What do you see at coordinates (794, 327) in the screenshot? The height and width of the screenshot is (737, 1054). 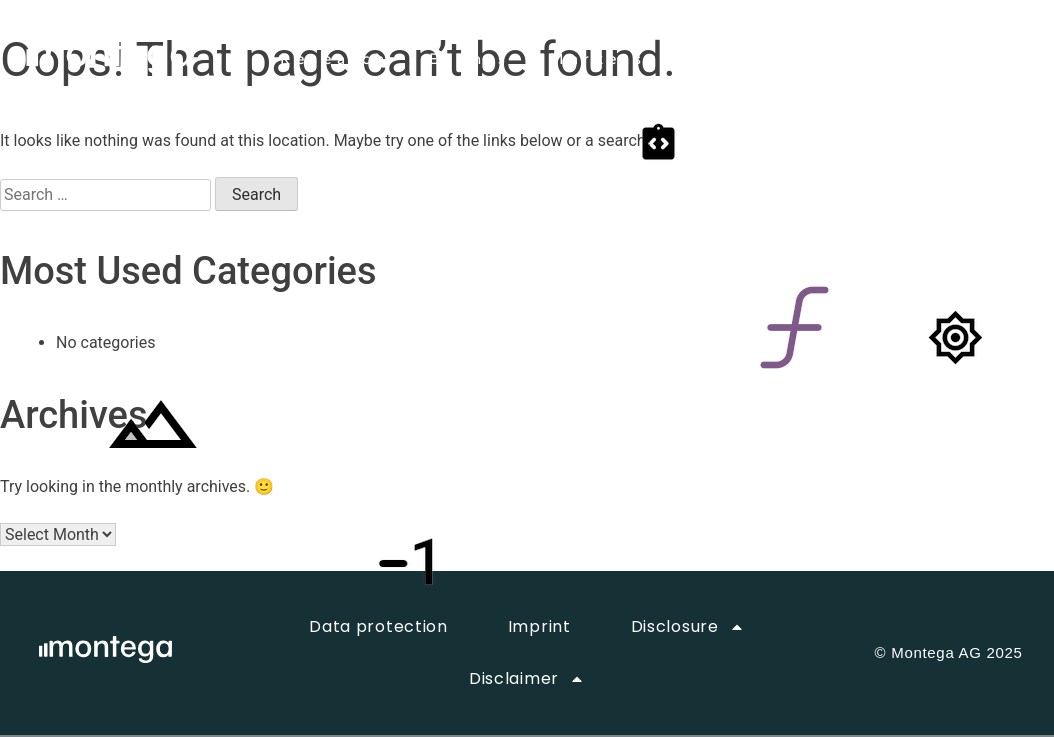 I see `access function or formula editor` at bounding box center [794, 327].